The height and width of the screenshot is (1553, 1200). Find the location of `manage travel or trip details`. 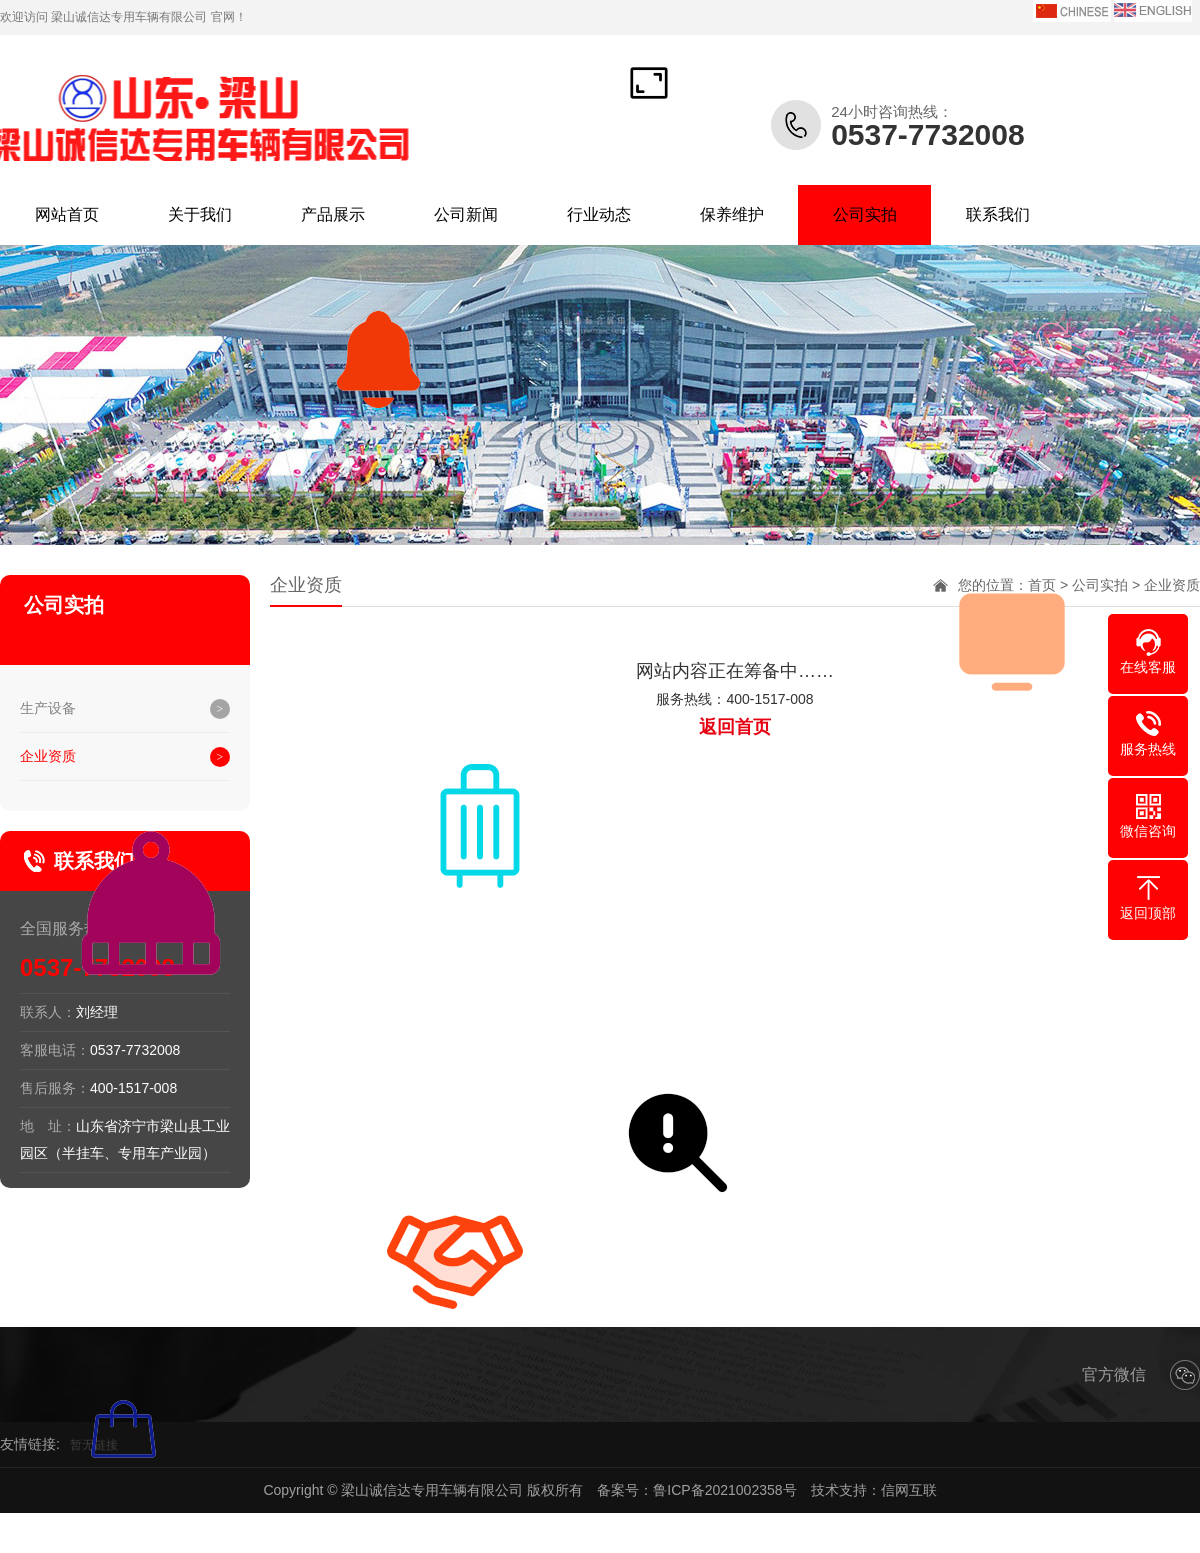

manage travel or trip details is located at coordinates (480, 828).